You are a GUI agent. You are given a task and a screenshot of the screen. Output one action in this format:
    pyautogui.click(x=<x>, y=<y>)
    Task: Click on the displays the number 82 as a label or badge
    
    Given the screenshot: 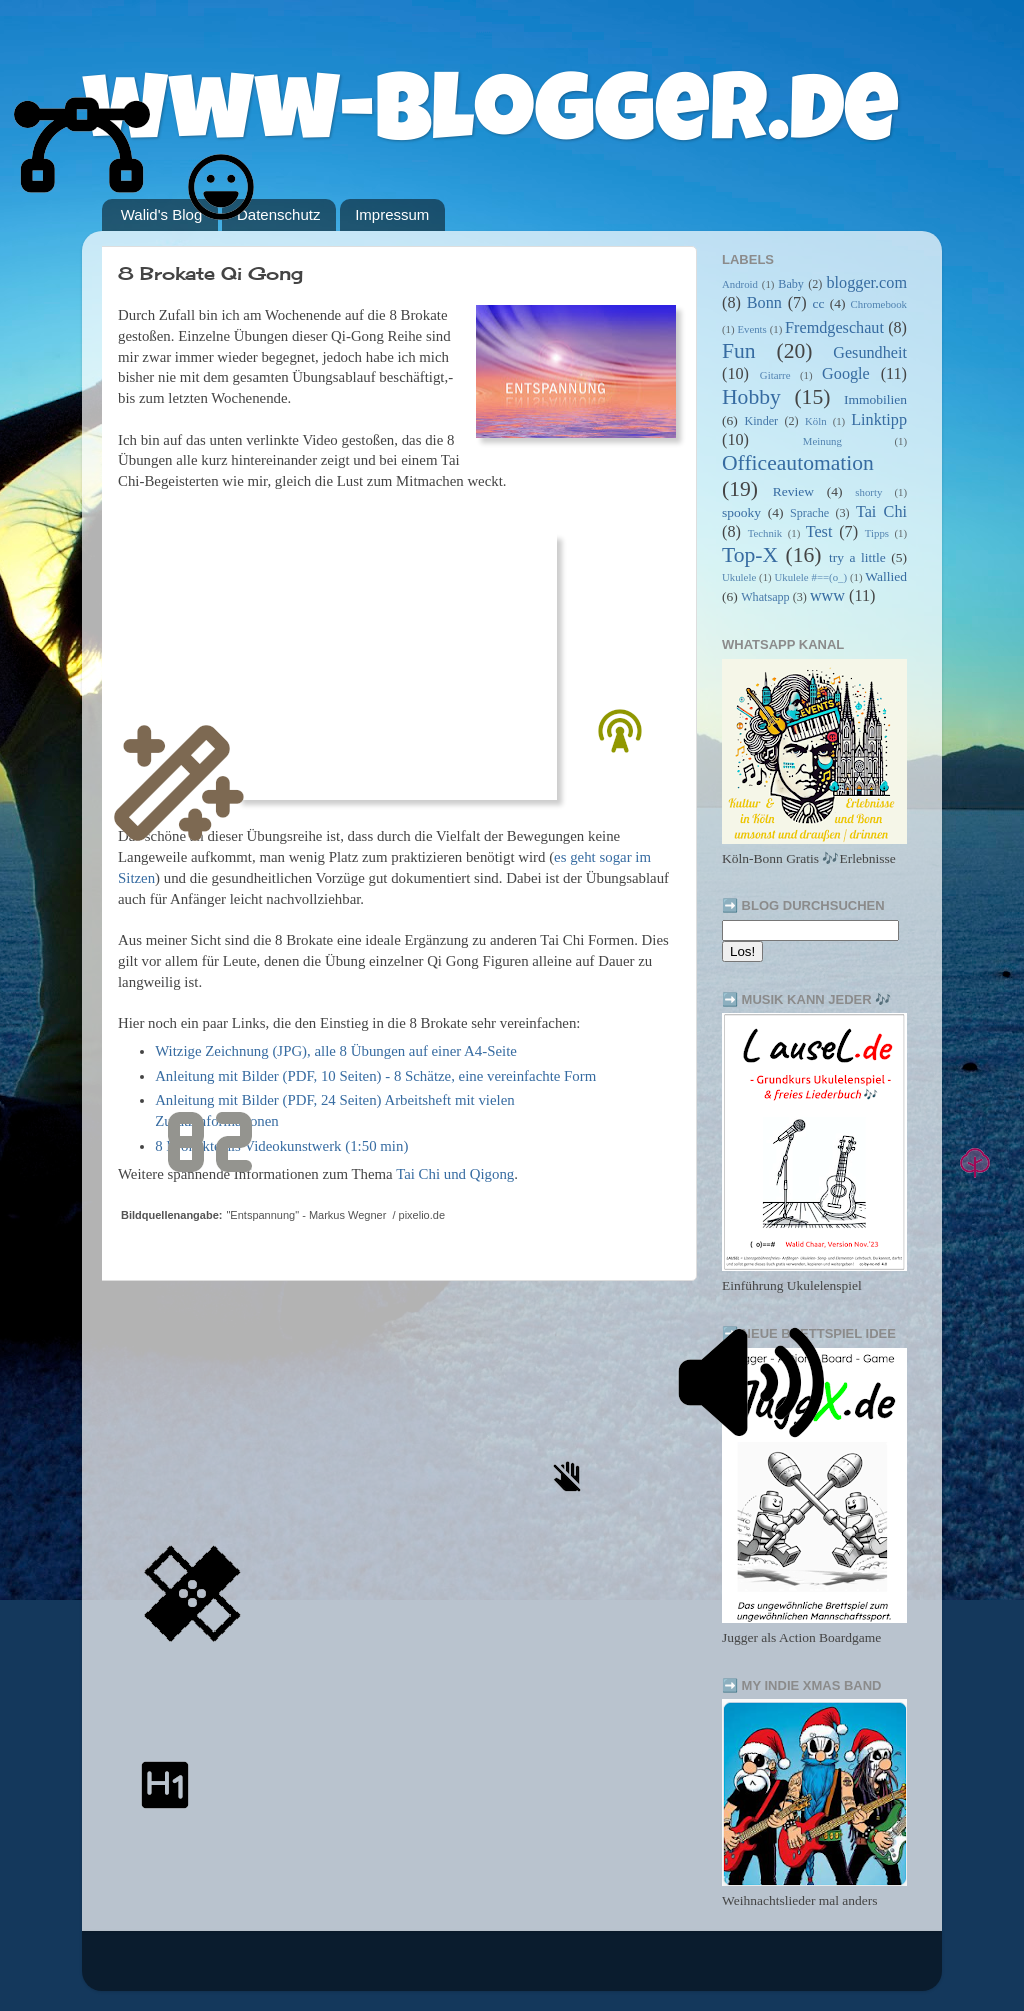 What is the action you would take?
    pyautogui.click(x=210, y=1142)
    